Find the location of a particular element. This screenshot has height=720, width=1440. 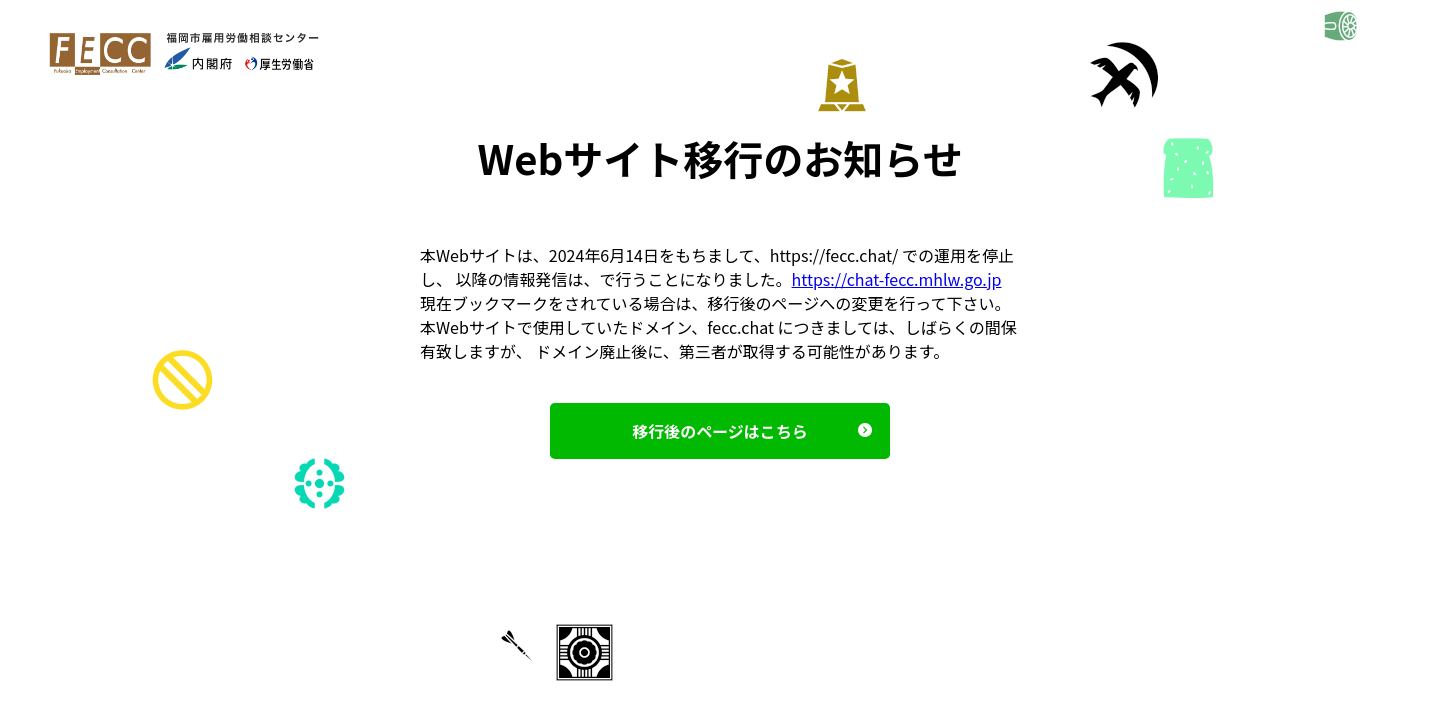

decorative tile or pattern element is located at coordinates (584, 652).